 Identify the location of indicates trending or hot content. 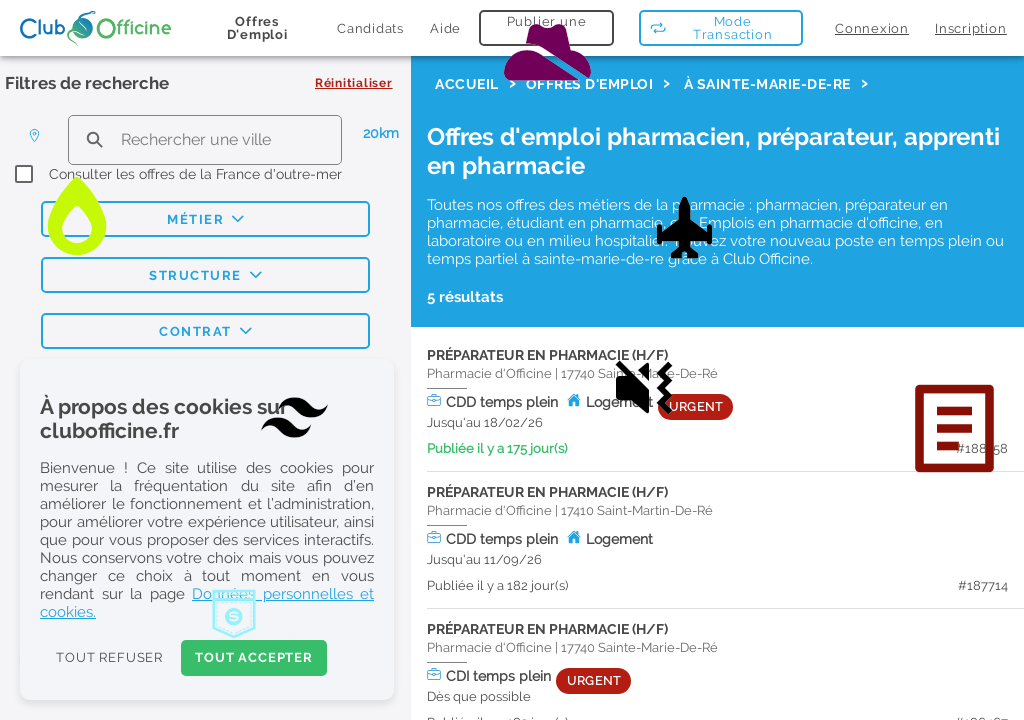
(77, 216).